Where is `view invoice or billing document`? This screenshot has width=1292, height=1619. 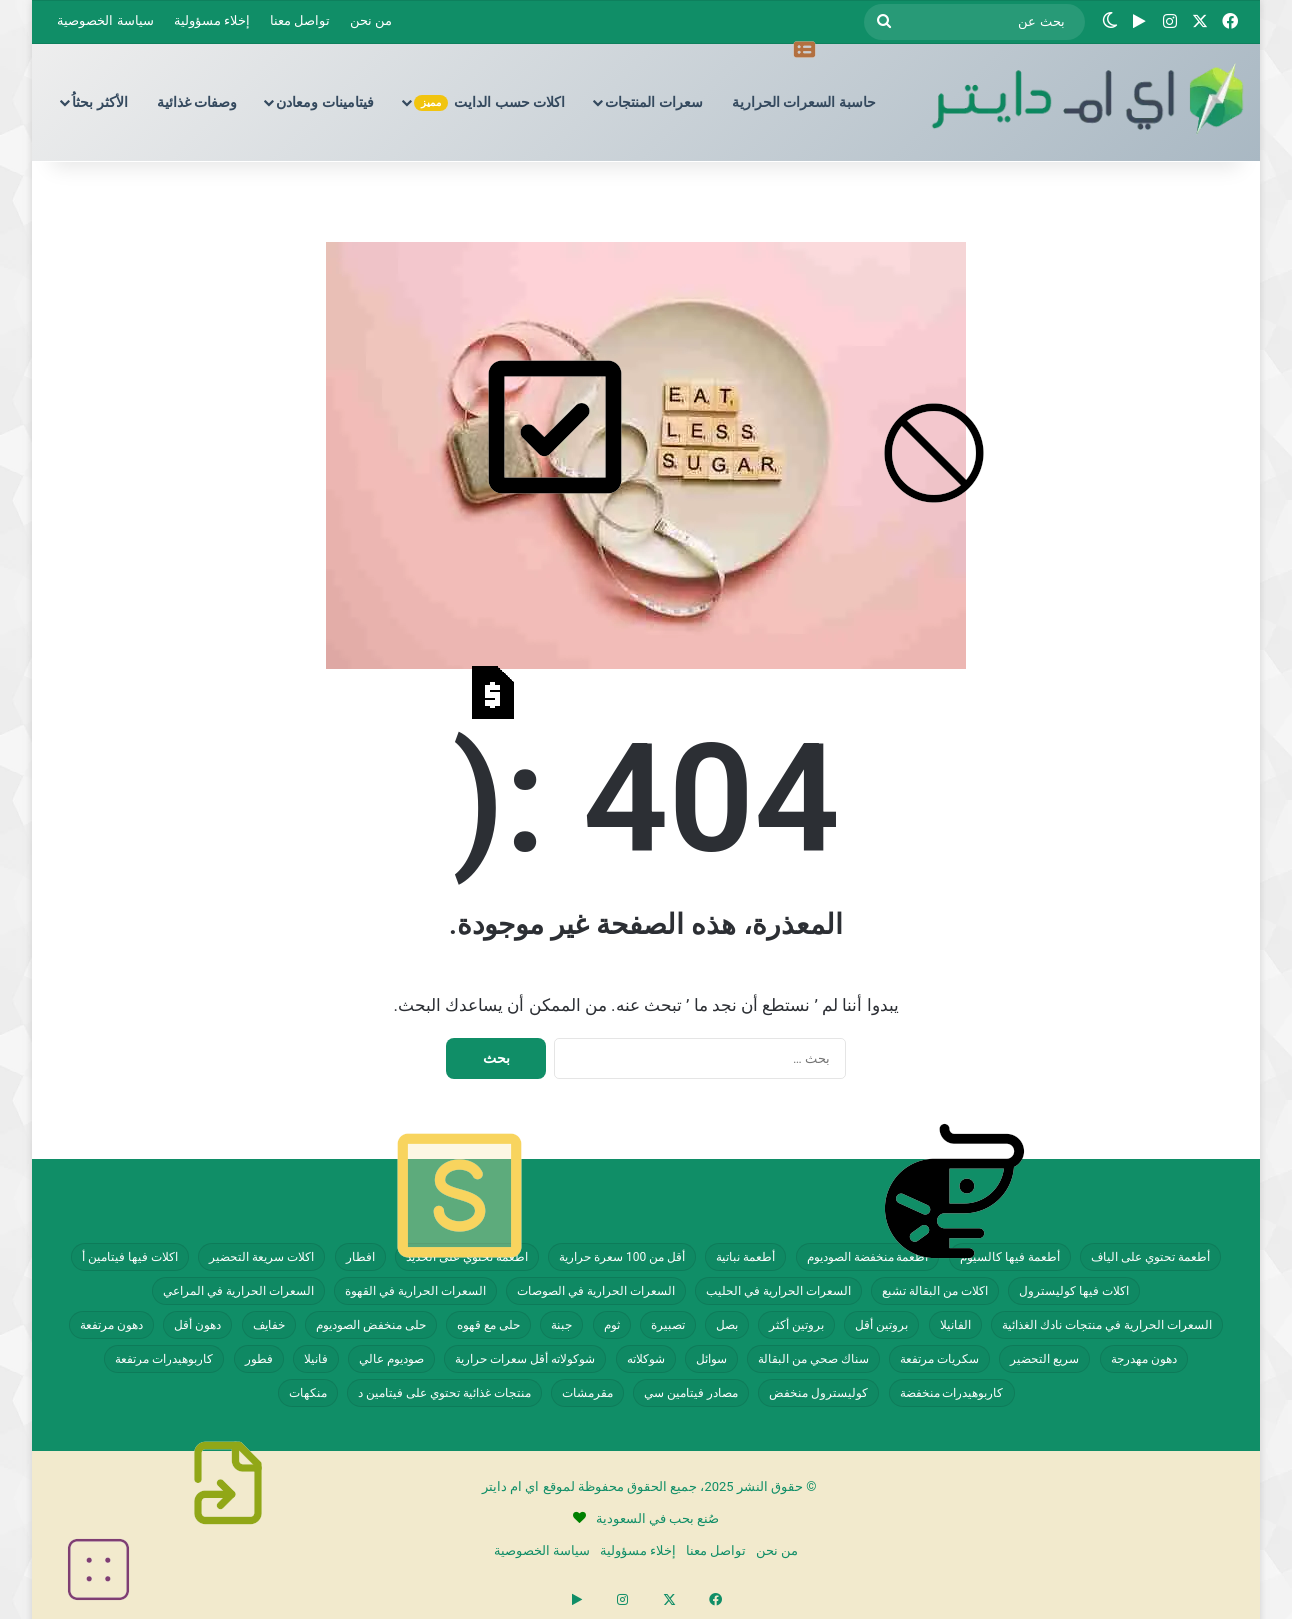 view invoice or billing document is located at coordinates (492, 692).